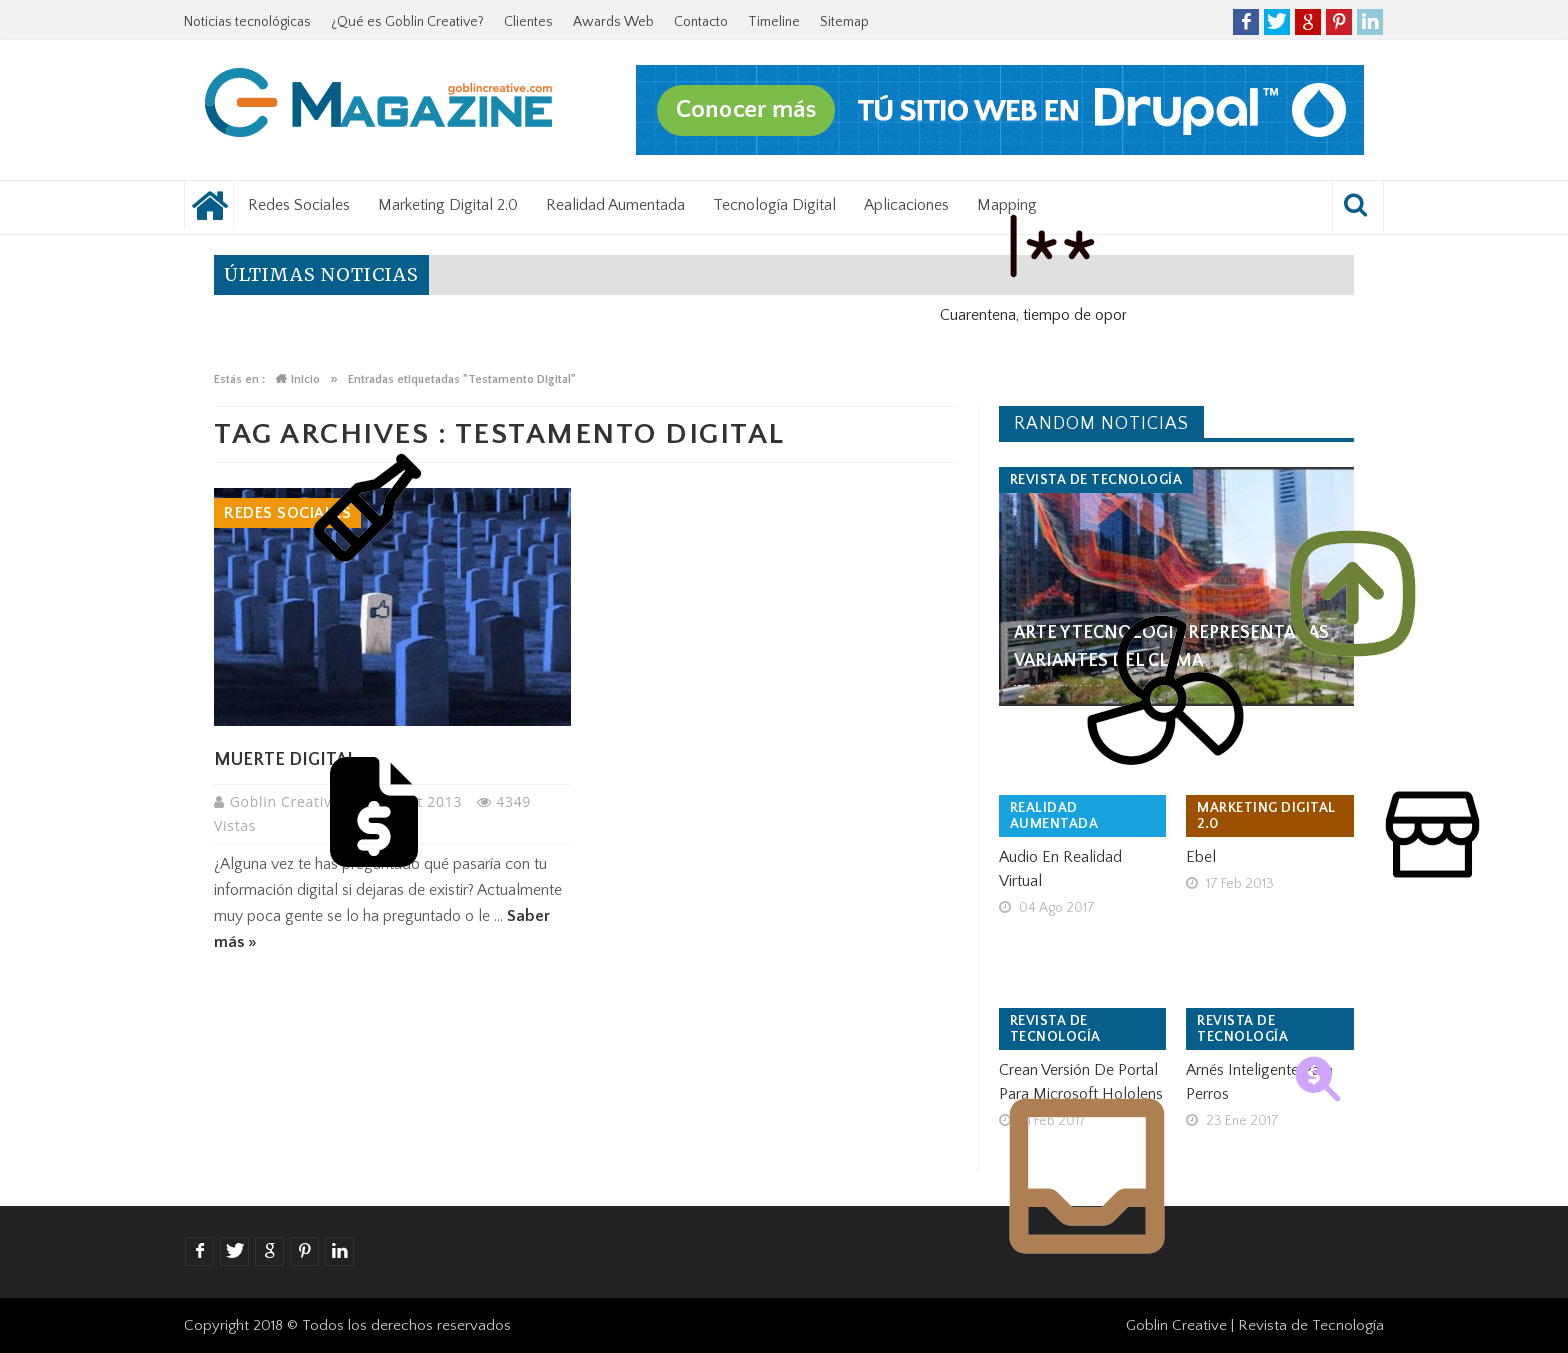 The height and width of the screenshot is (1353, 1568). What do you see at coordinates (1352, 593) in the screenshot?
I see `upload a file or document` at bounding box center [1352, 593].